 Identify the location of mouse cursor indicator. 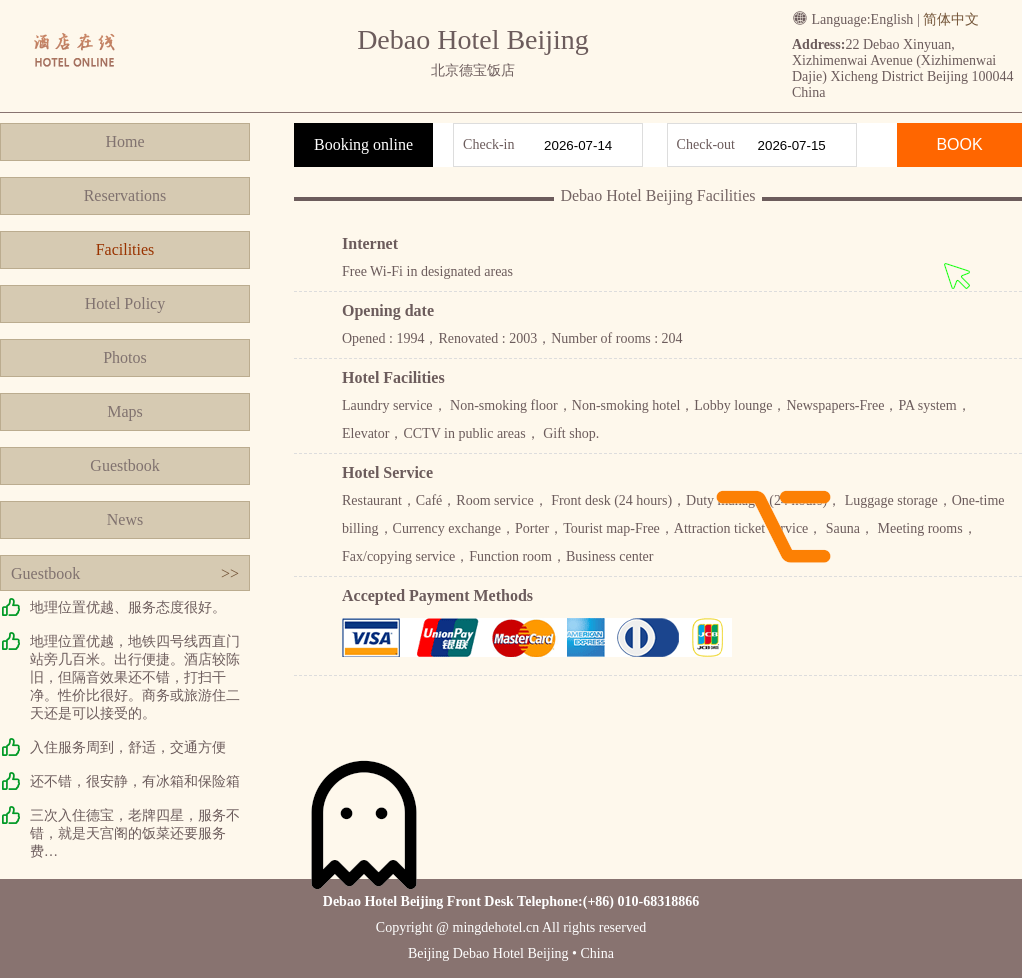
(957, 276).